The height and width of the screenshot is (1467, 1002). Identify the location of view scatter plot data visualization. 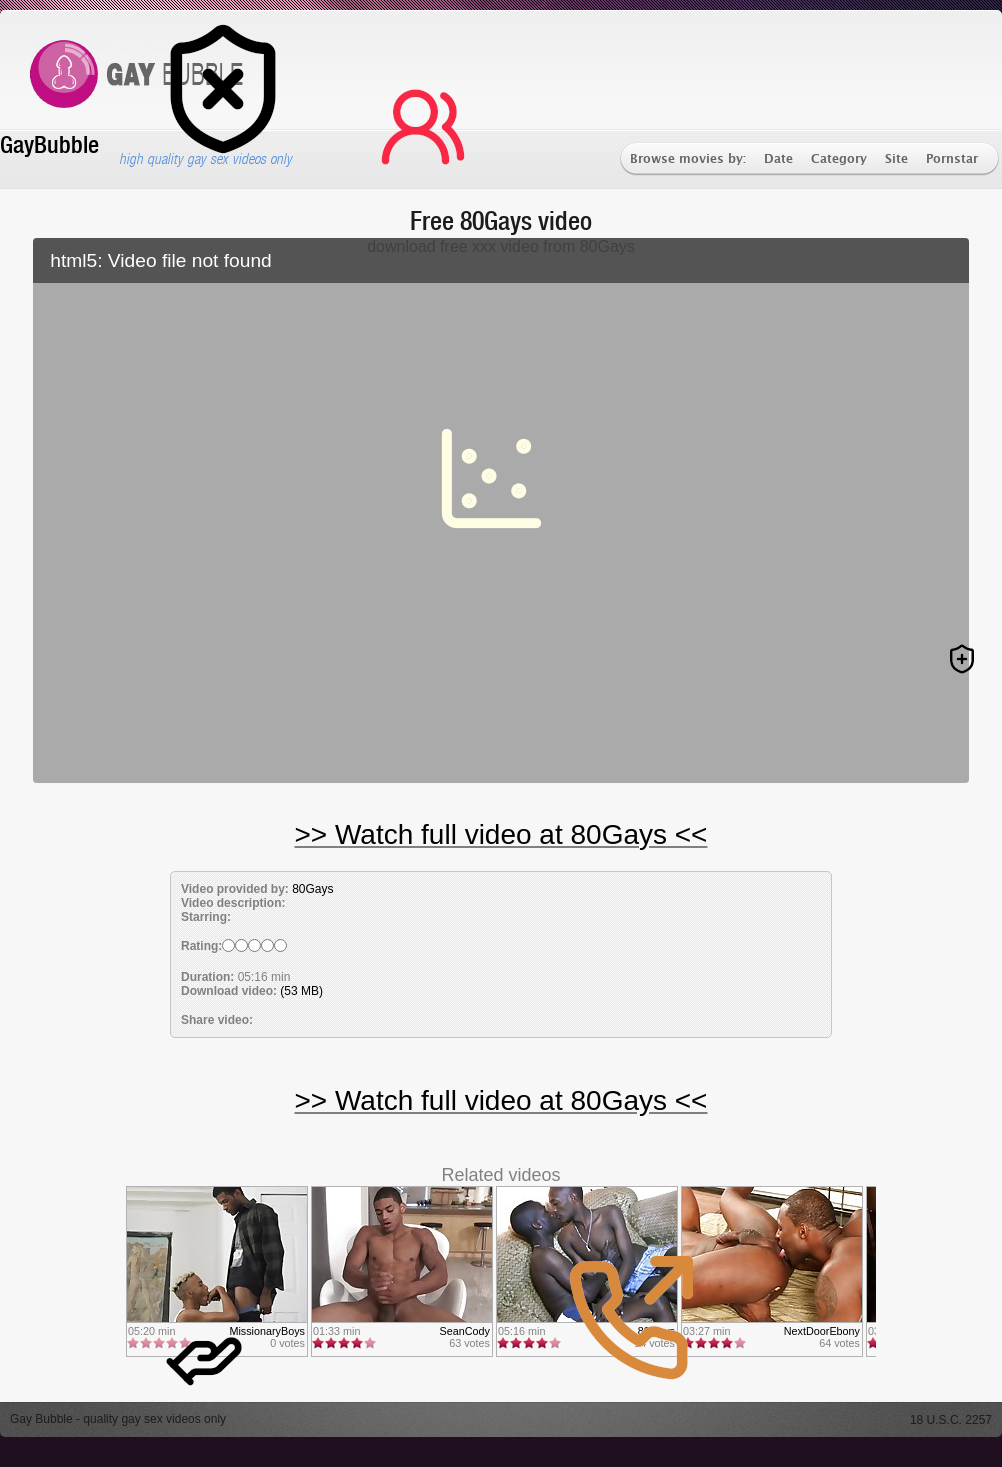
(491, 478).